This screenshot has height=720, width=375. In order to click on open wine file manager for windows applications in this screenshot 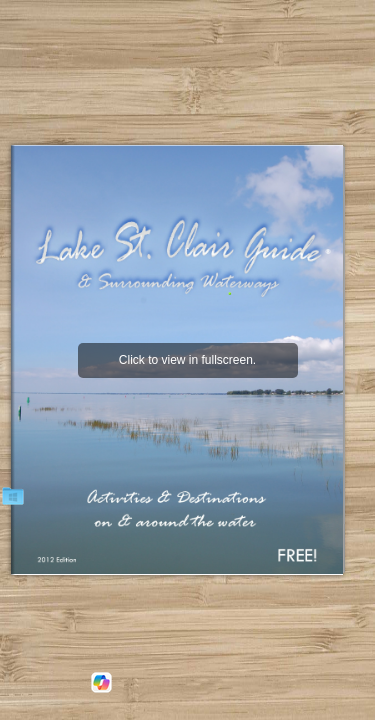, I will do `click(13, 496)`.